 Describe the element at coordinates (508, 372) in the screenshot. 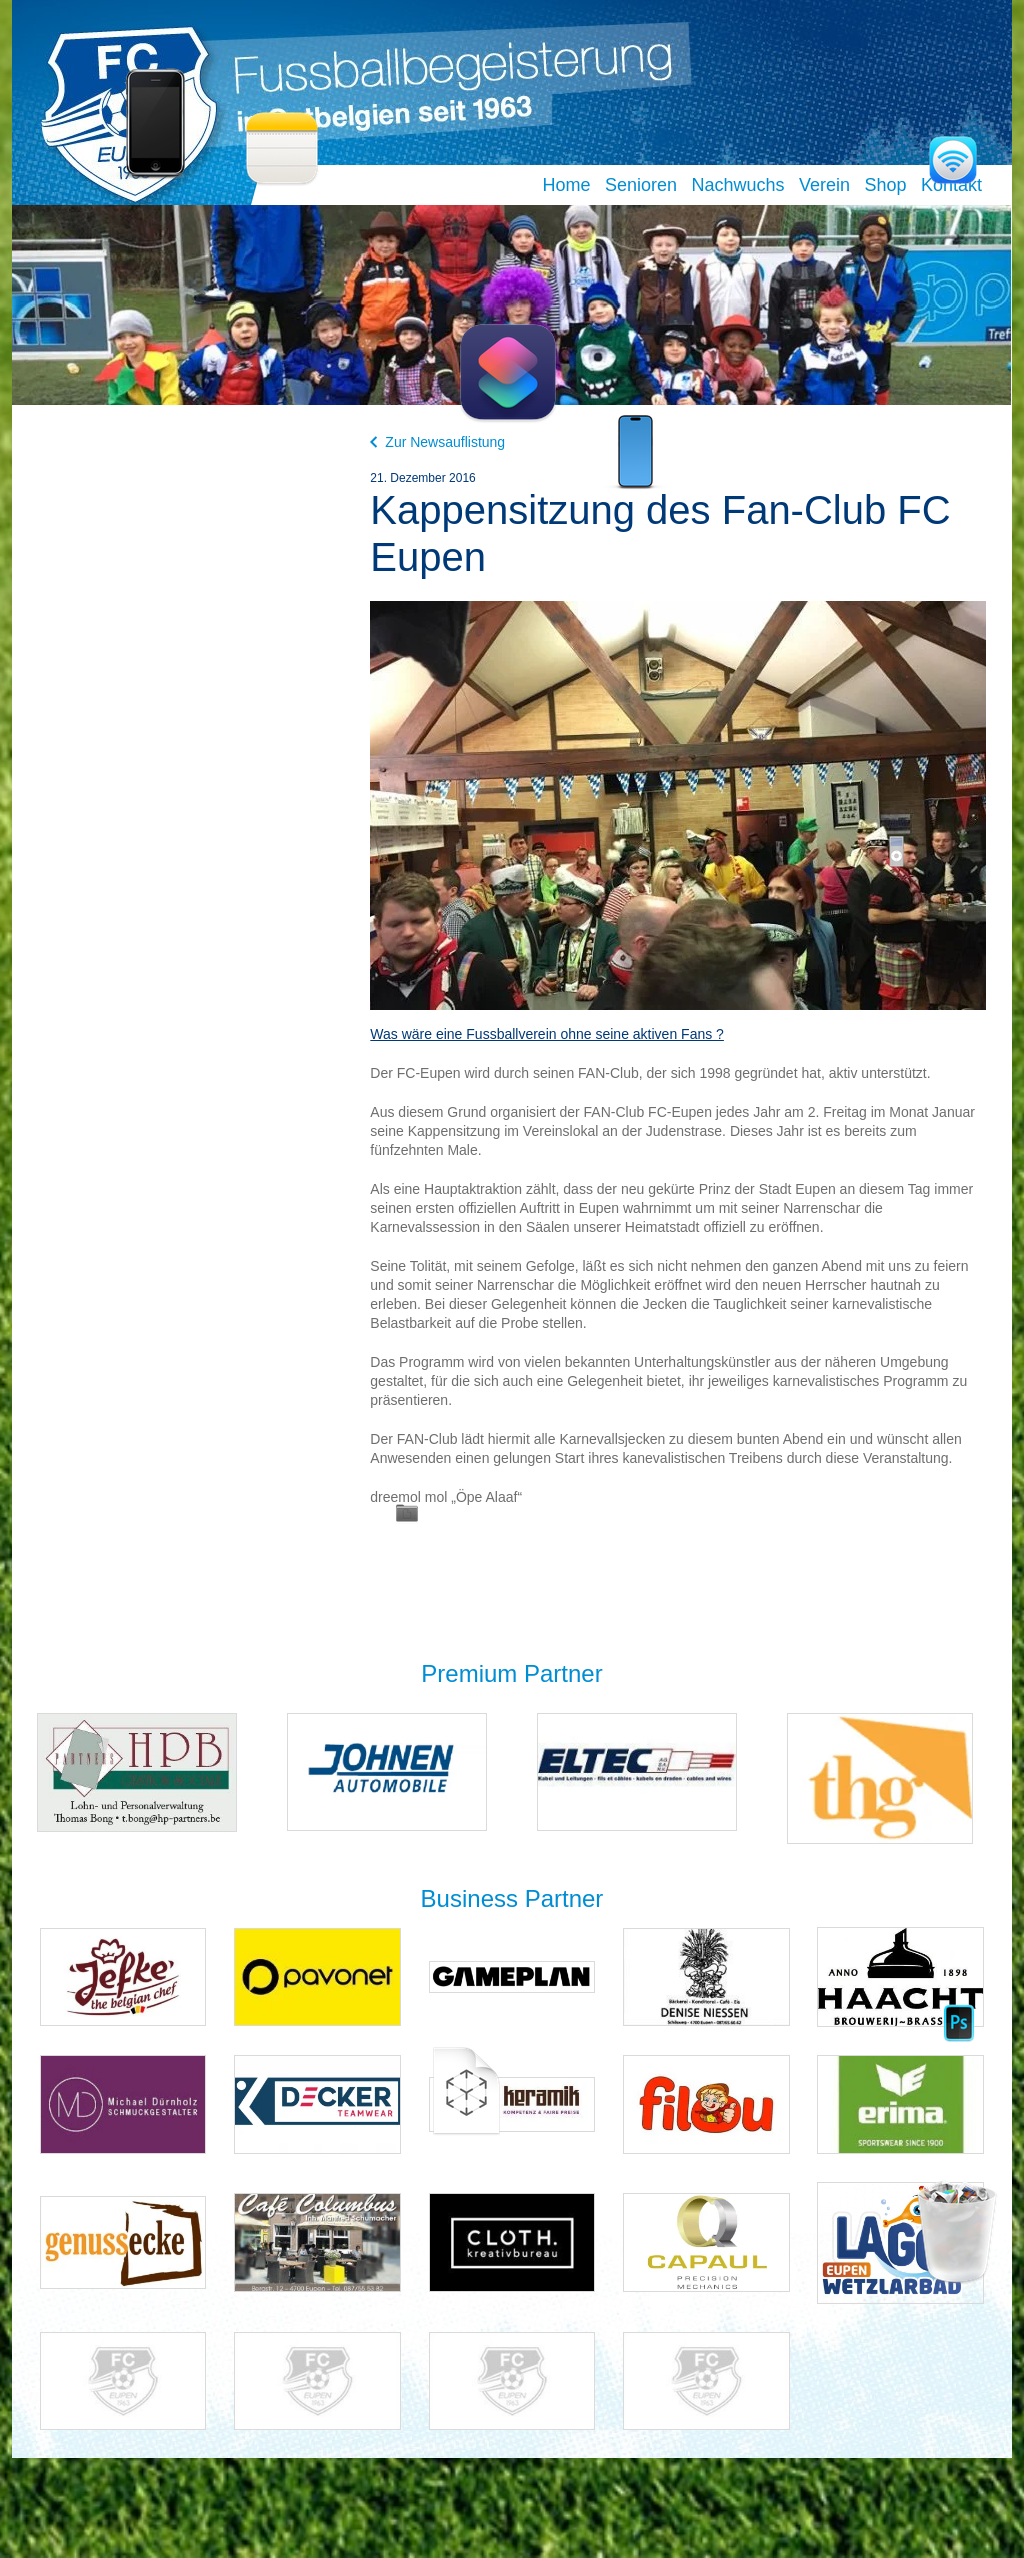

I see `open the shortcuts app to create or run automations` at that location.